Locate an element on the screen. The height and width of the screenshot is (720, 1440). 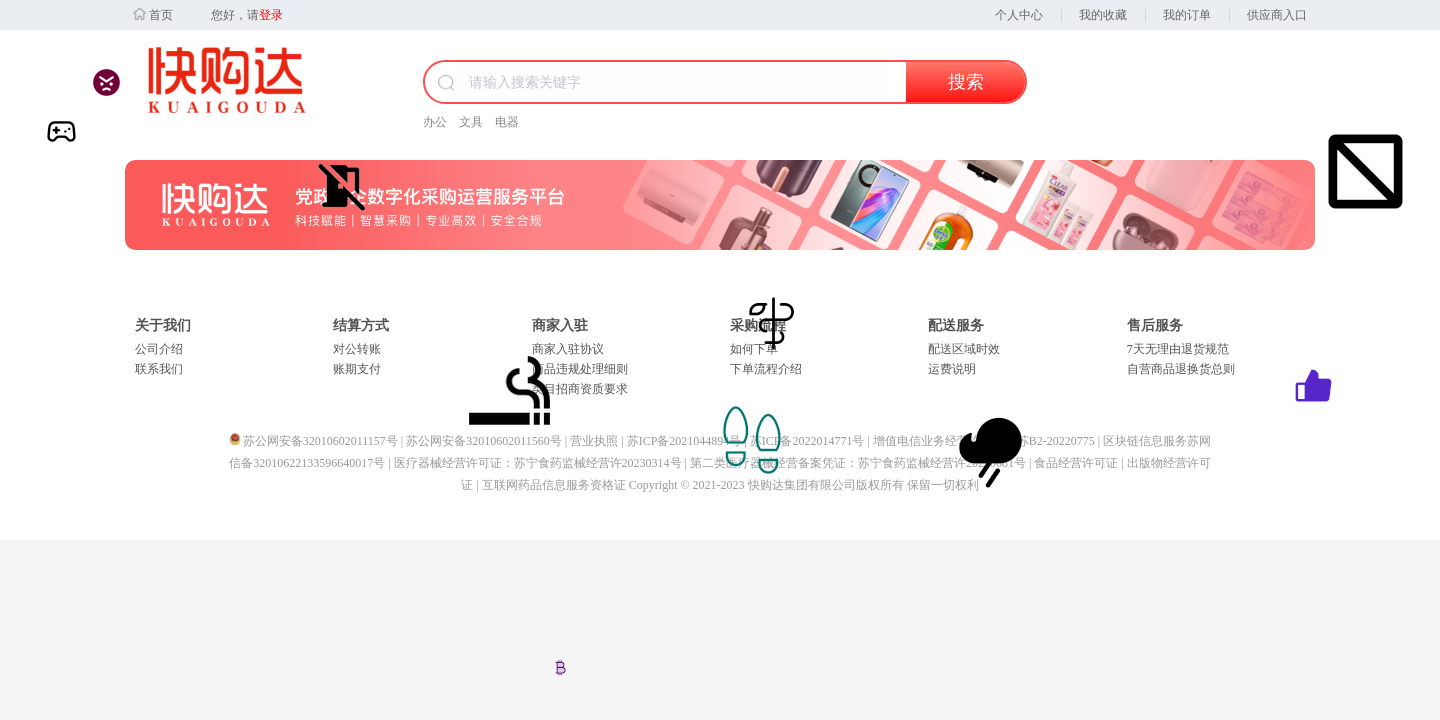
no meeting room available is located at coordinates (343, 186).